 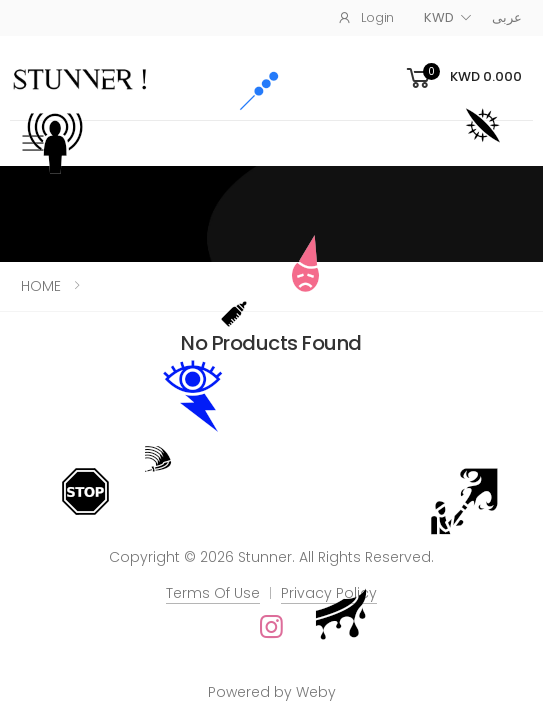 I want to click on select flamethrower unit or weapon class, so click(x=464, y=501).